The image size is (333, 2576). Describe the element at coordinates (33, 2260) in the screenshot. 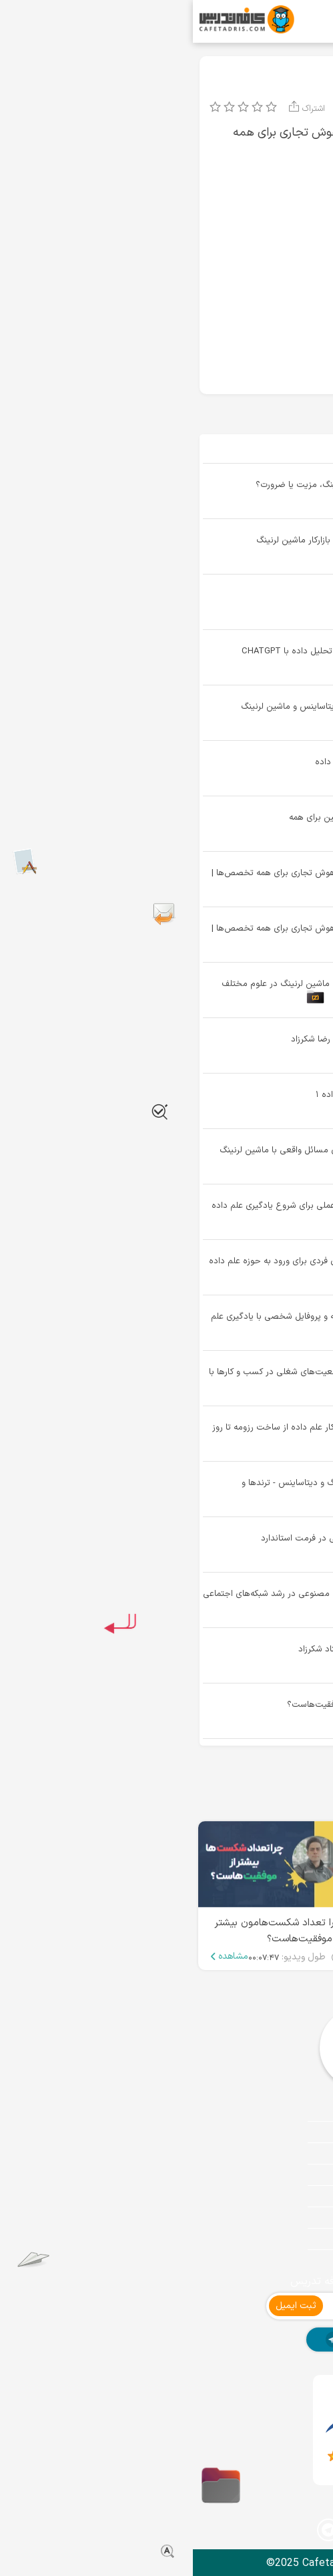

I see `send document or file` at that location.